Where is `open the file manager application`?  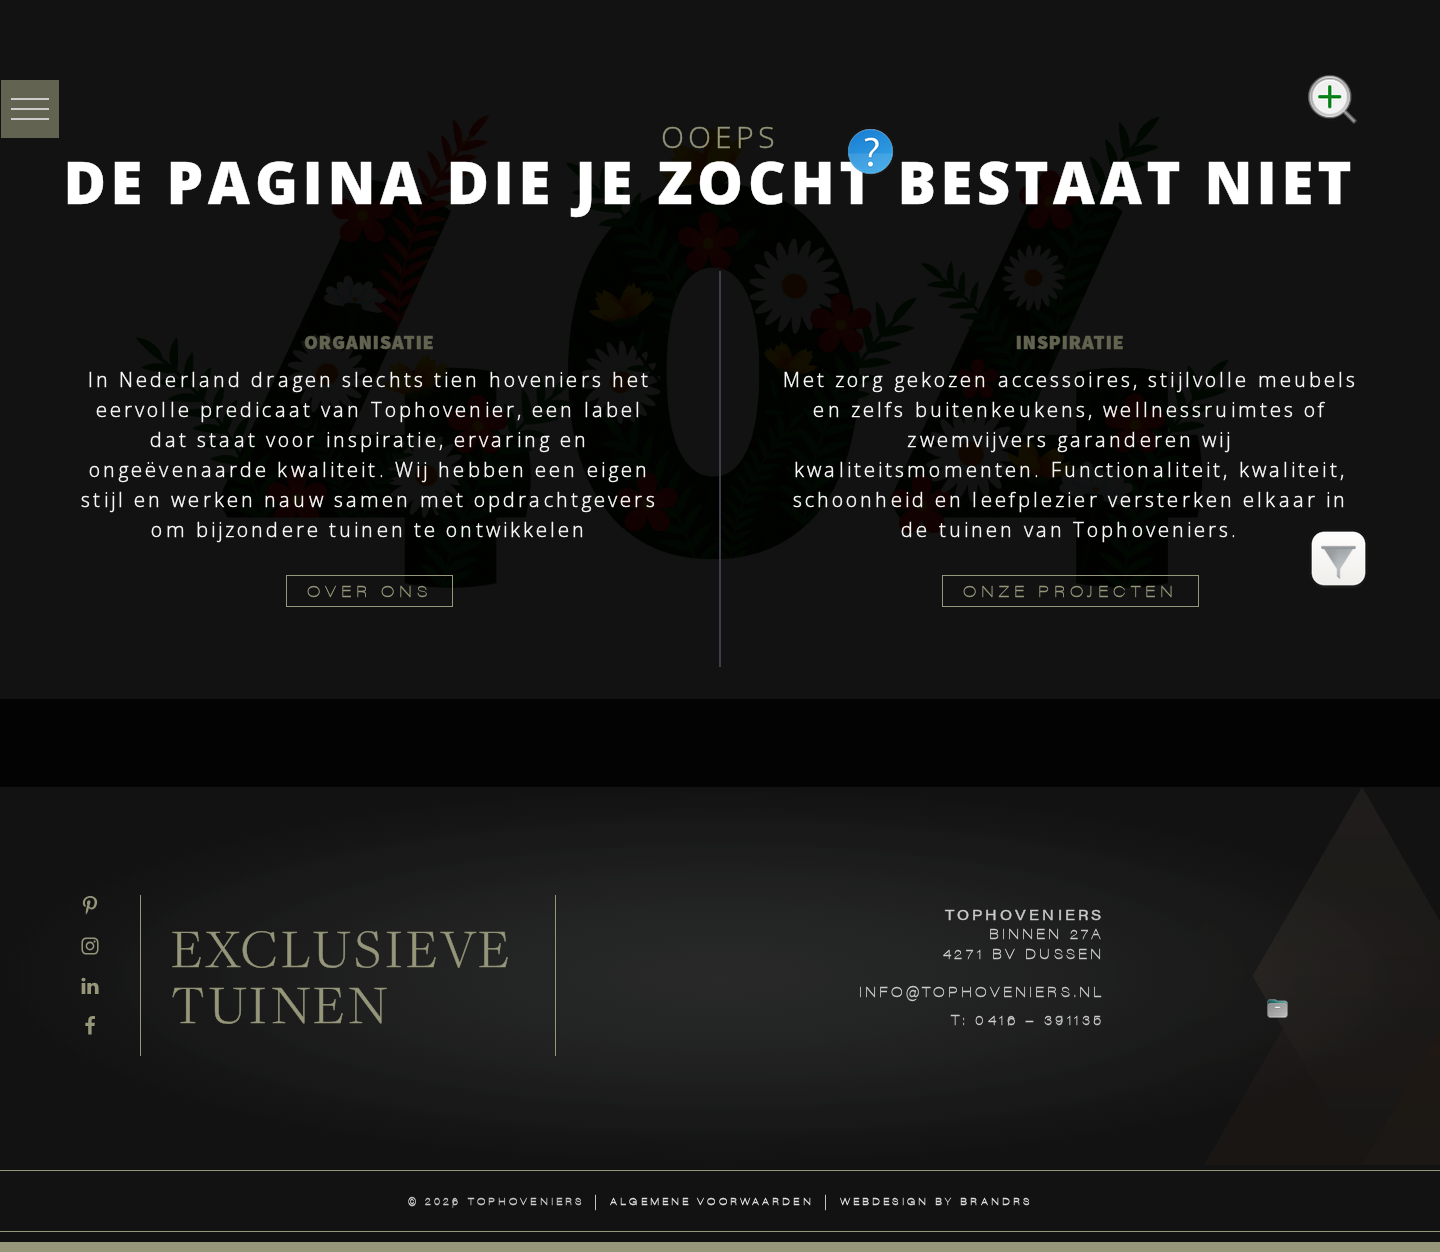 open the file manager application is located at coordinates (1277, 1008).